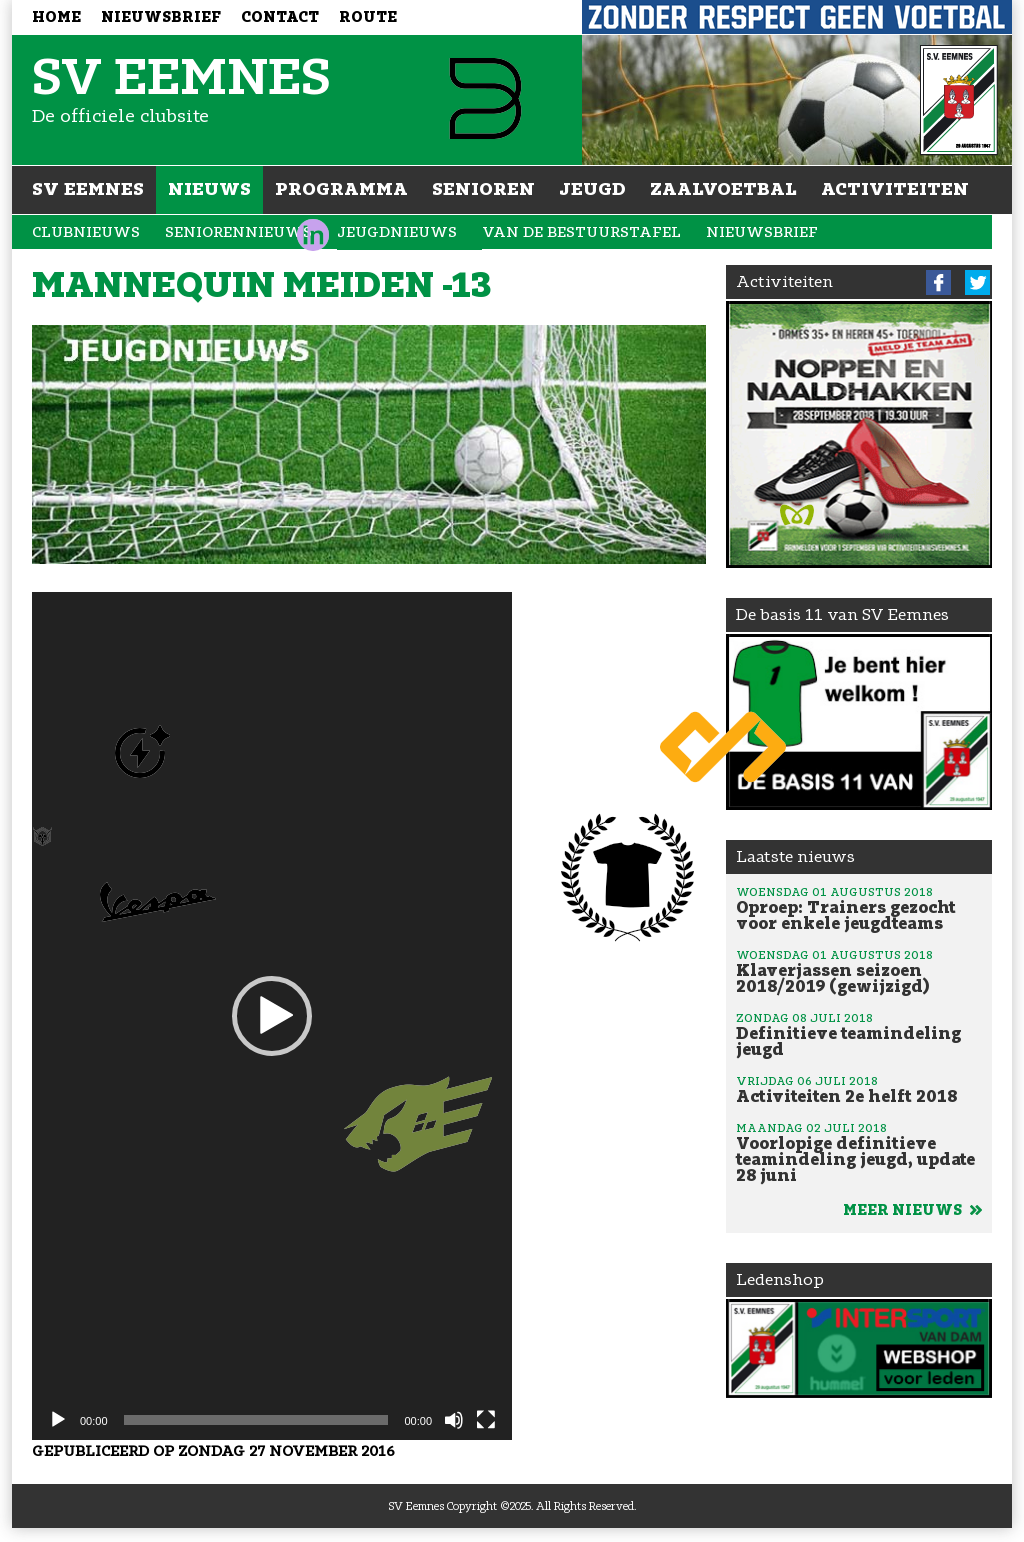  Describe the element at coordinates (797, 515) in the screenshot. I see `tokyo metro logo` at that location.